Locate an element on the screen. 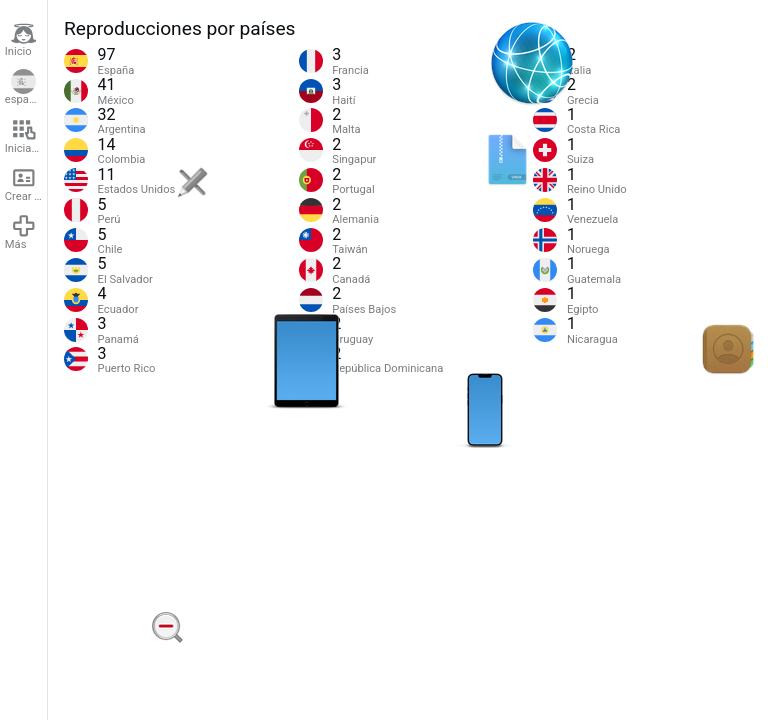 This screenshot has width=768, height=720. iPhone 16e device icon is located at coordinates (485, 411).